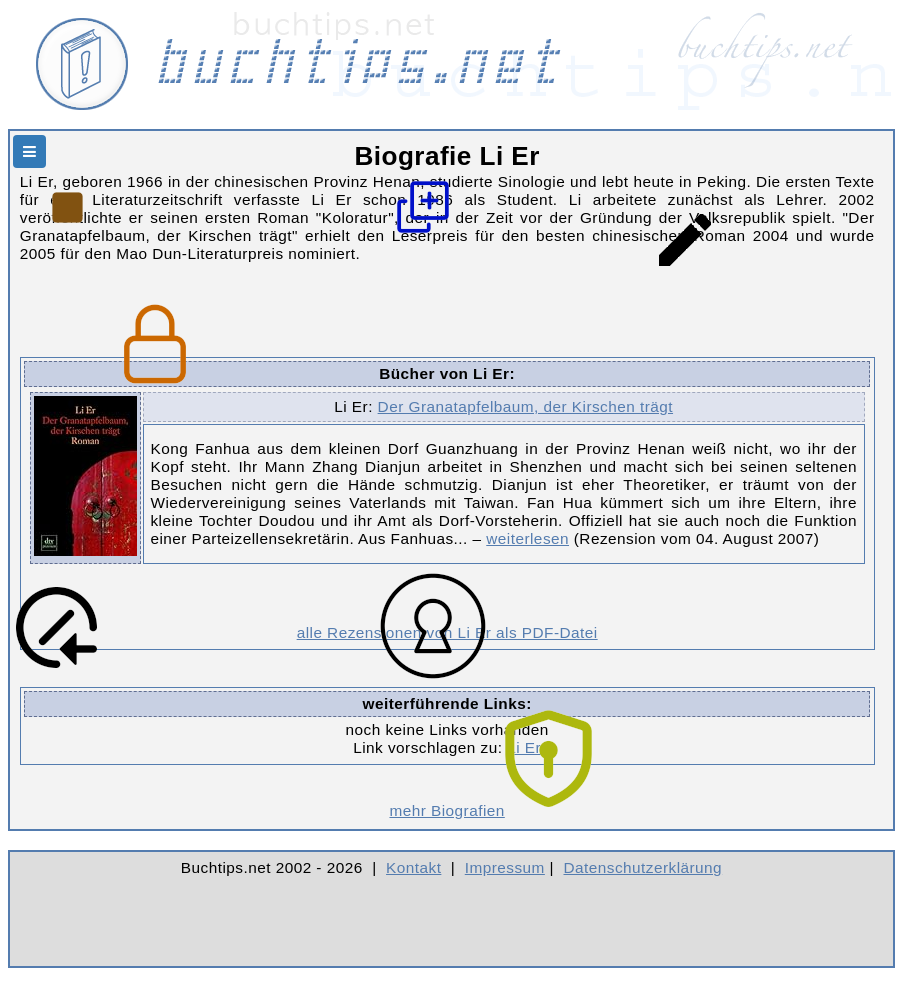 The image size is (903, 987). I want to click on access security or privacy settings, so click(433, 626).